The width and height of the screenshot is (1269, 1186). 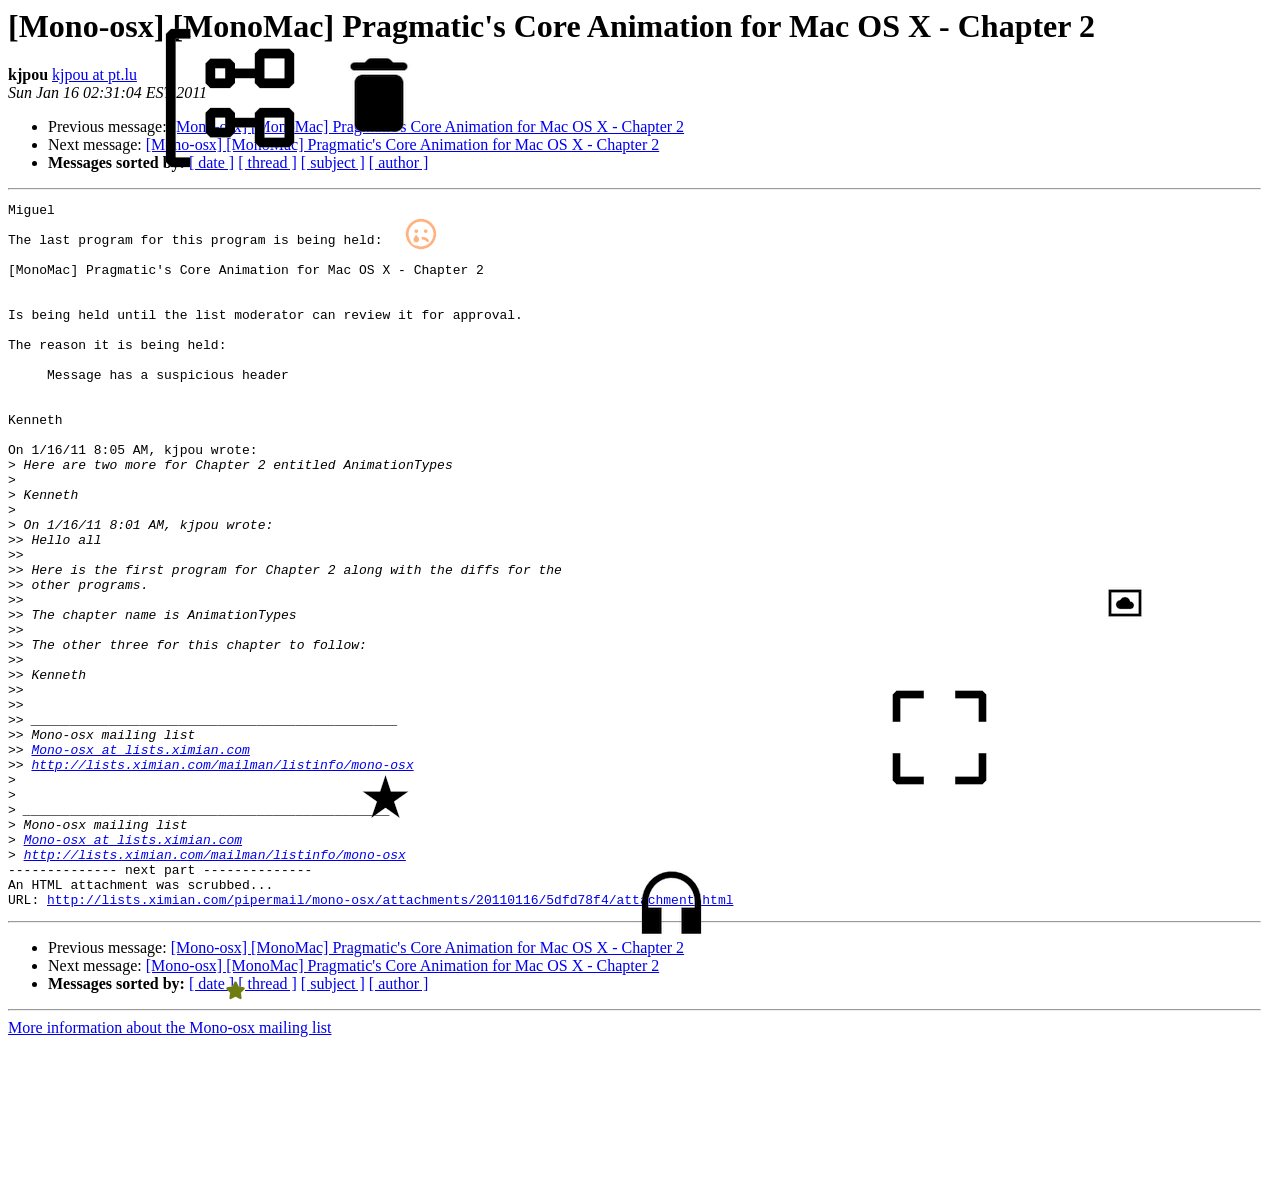 What do you see at coordinates (671, 907) in the screenshot?
I see `access audio or voice call support` at bounding box center [671, 907].